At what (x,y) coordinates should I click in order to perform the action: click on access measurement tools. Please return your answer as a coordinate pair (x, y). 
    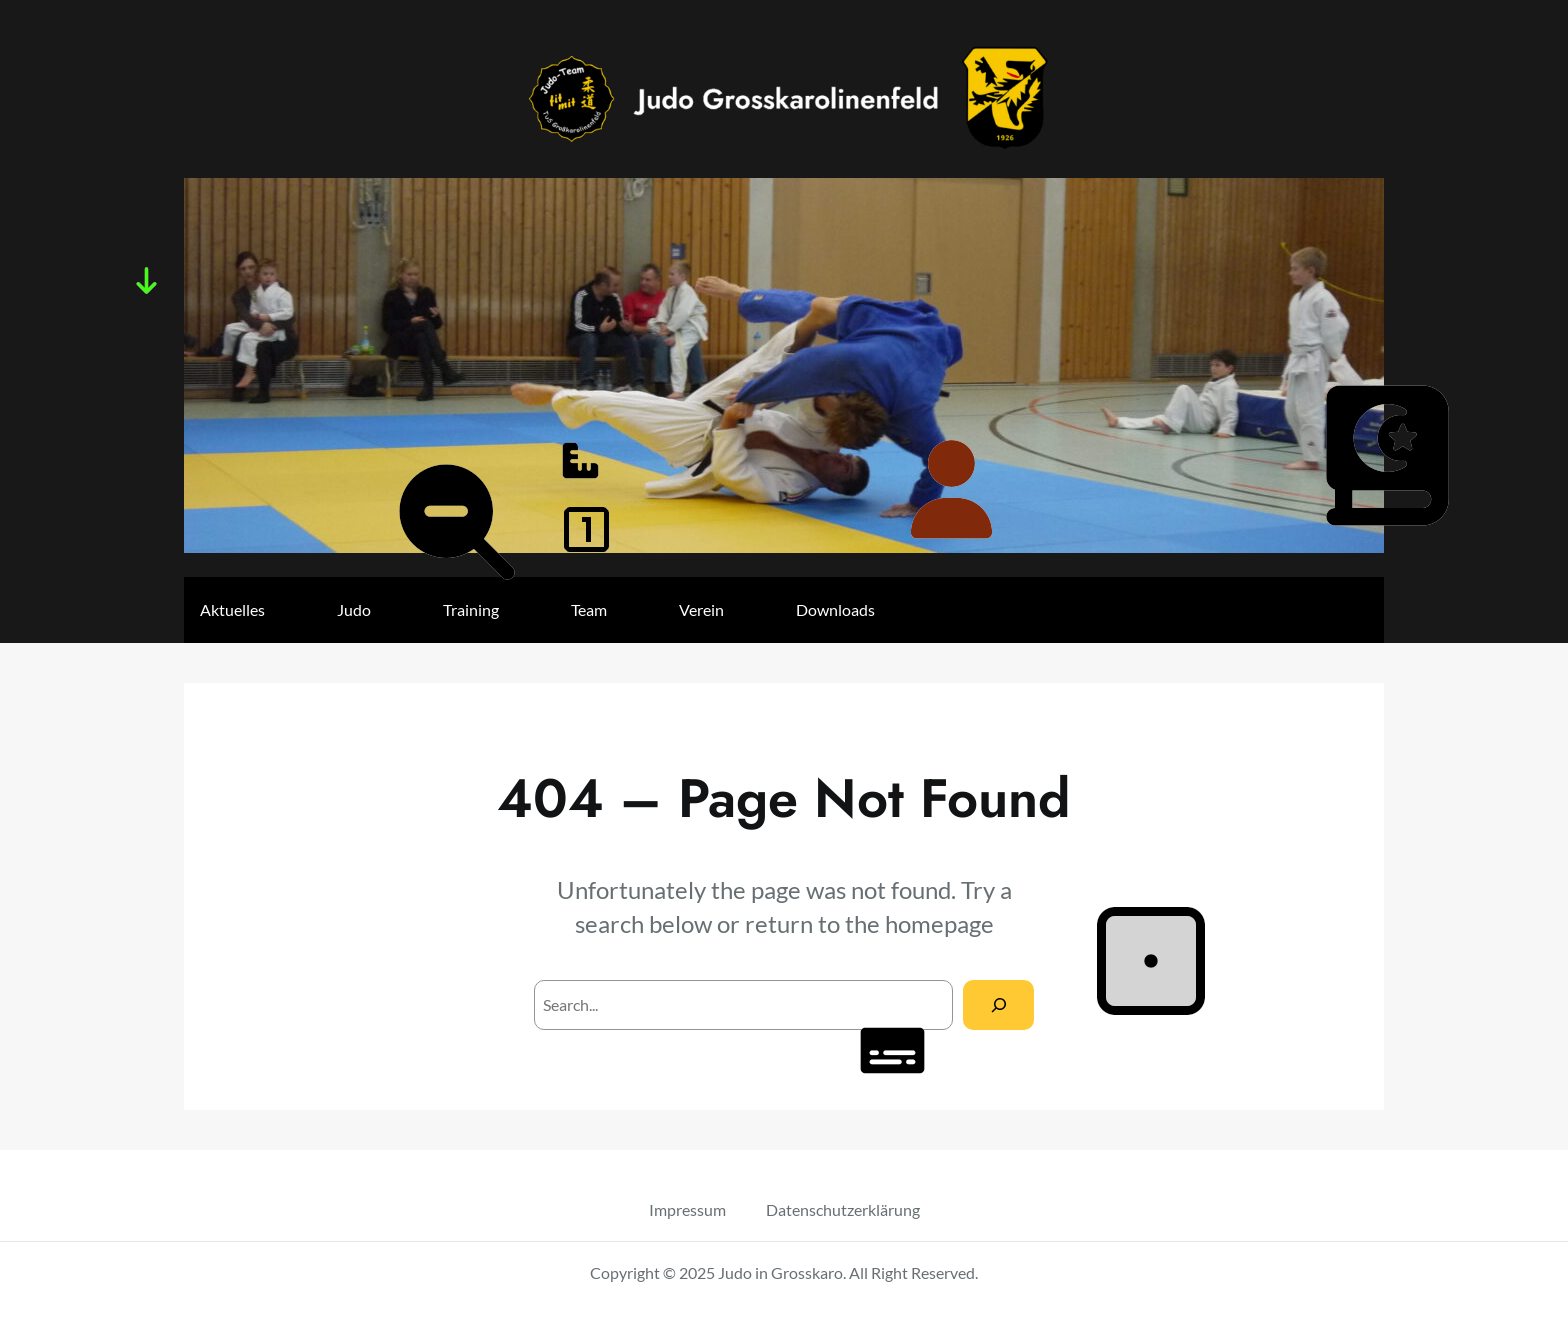
    Looking at the image, I should click on (580, 460).